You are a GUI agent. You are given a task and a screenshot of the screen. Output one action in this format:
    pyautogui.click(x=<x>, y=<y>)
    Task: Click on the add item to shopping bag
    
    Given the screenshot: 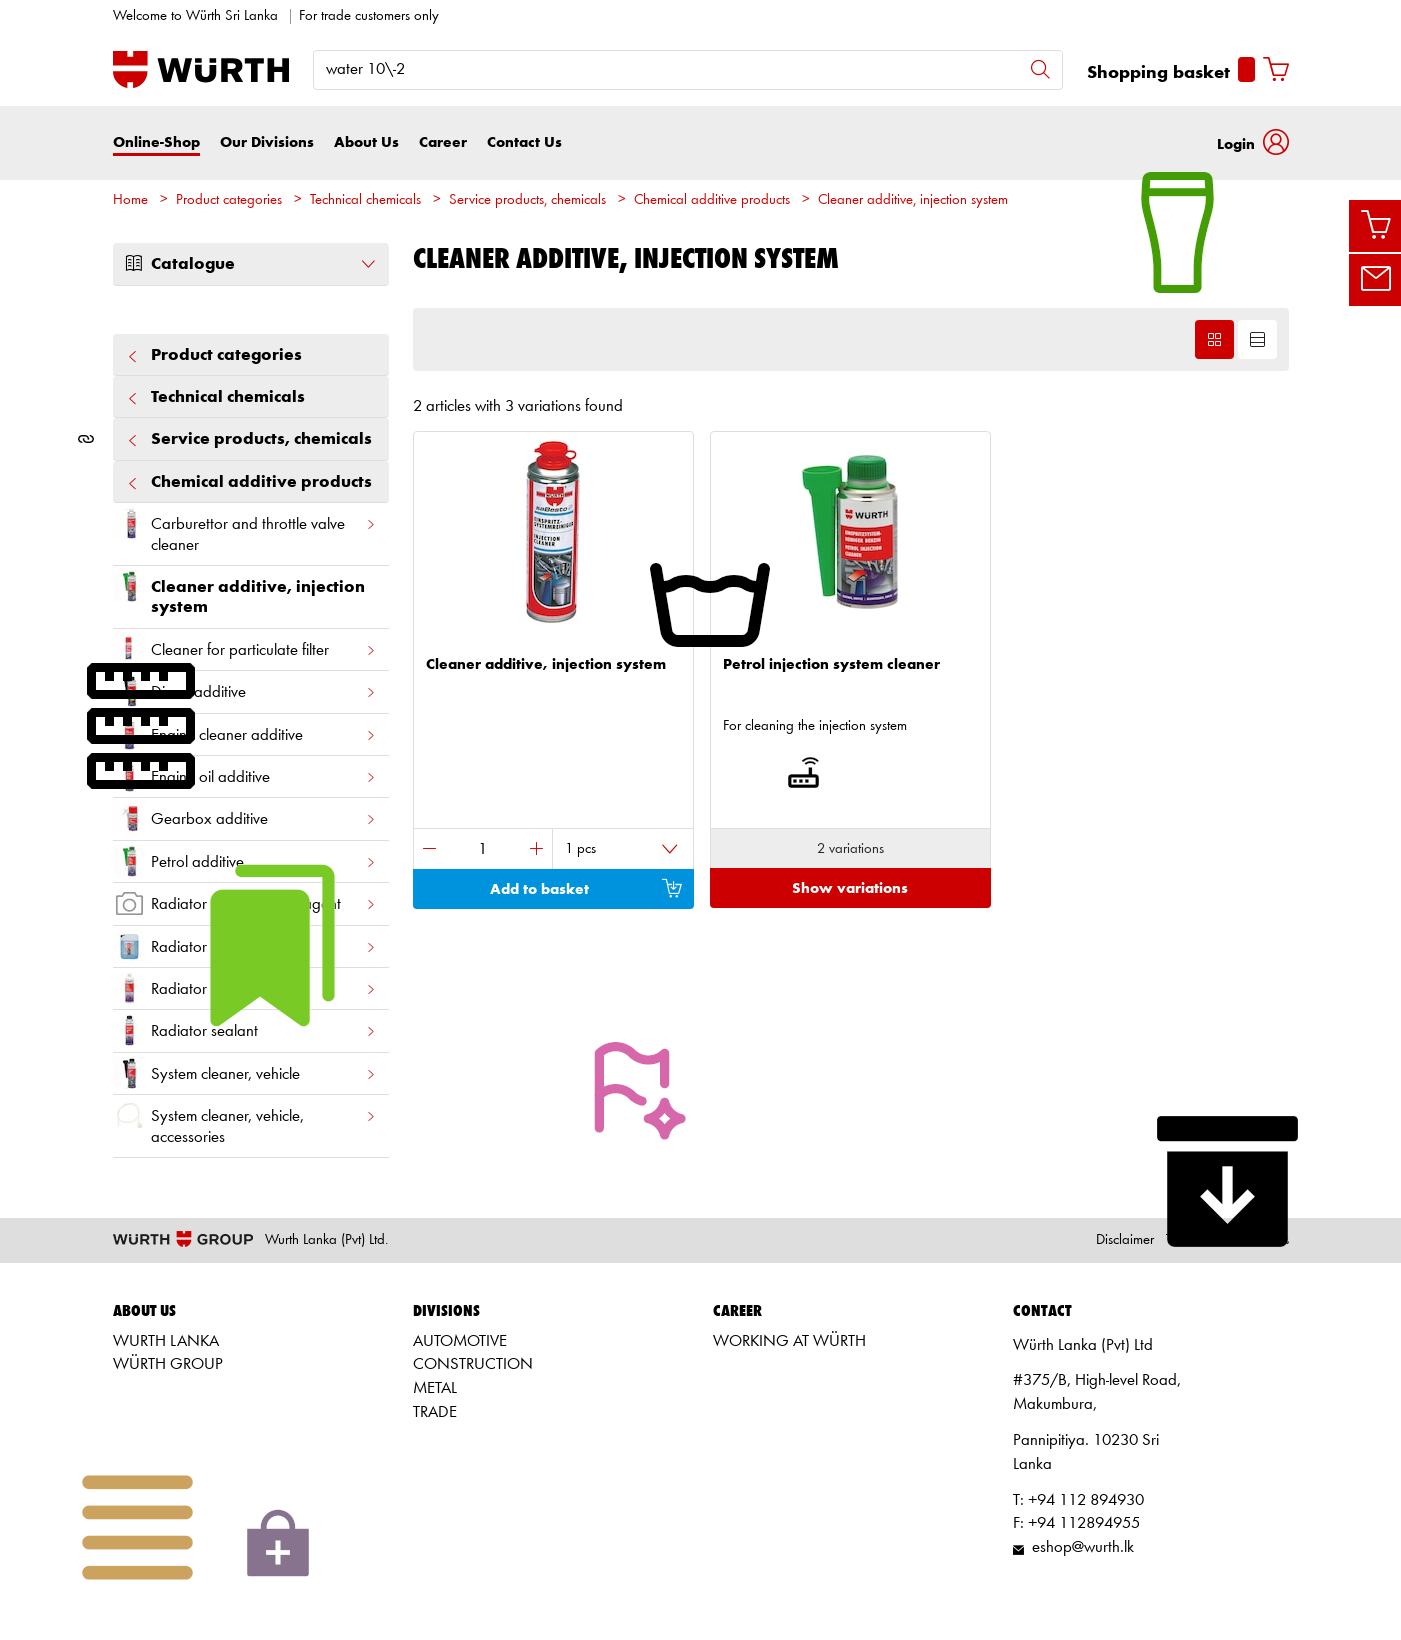 What is the action you would take?
    pyautogui.click(x=278, y=1543)
    